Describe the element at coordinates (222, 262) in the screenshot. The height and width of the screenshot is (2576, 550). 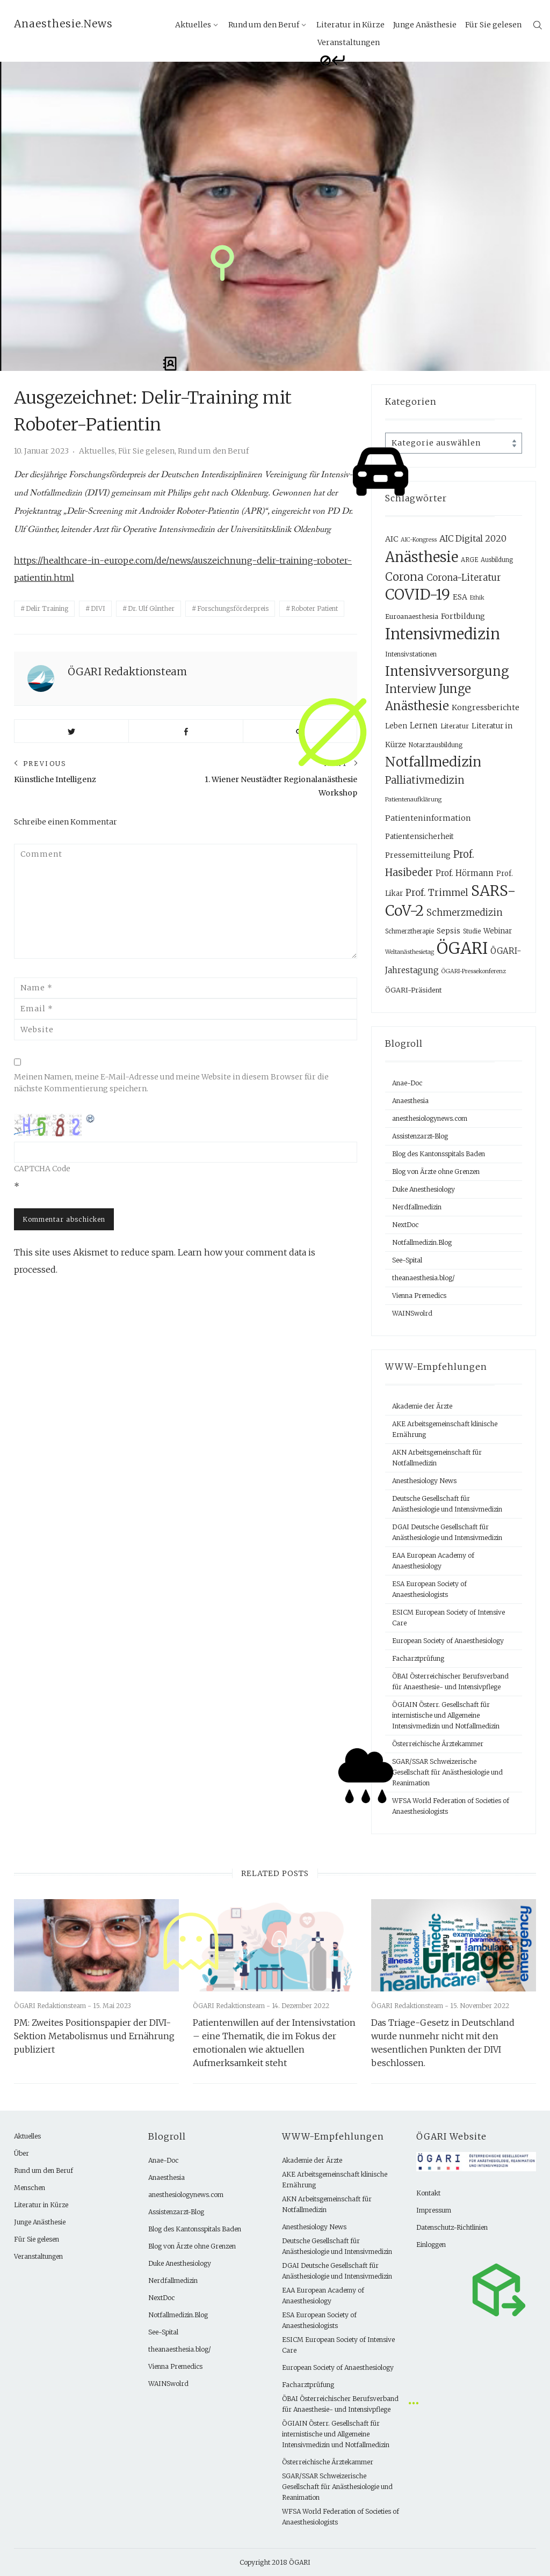
I see `indicates gender-neutral or non-binary option` at that location.